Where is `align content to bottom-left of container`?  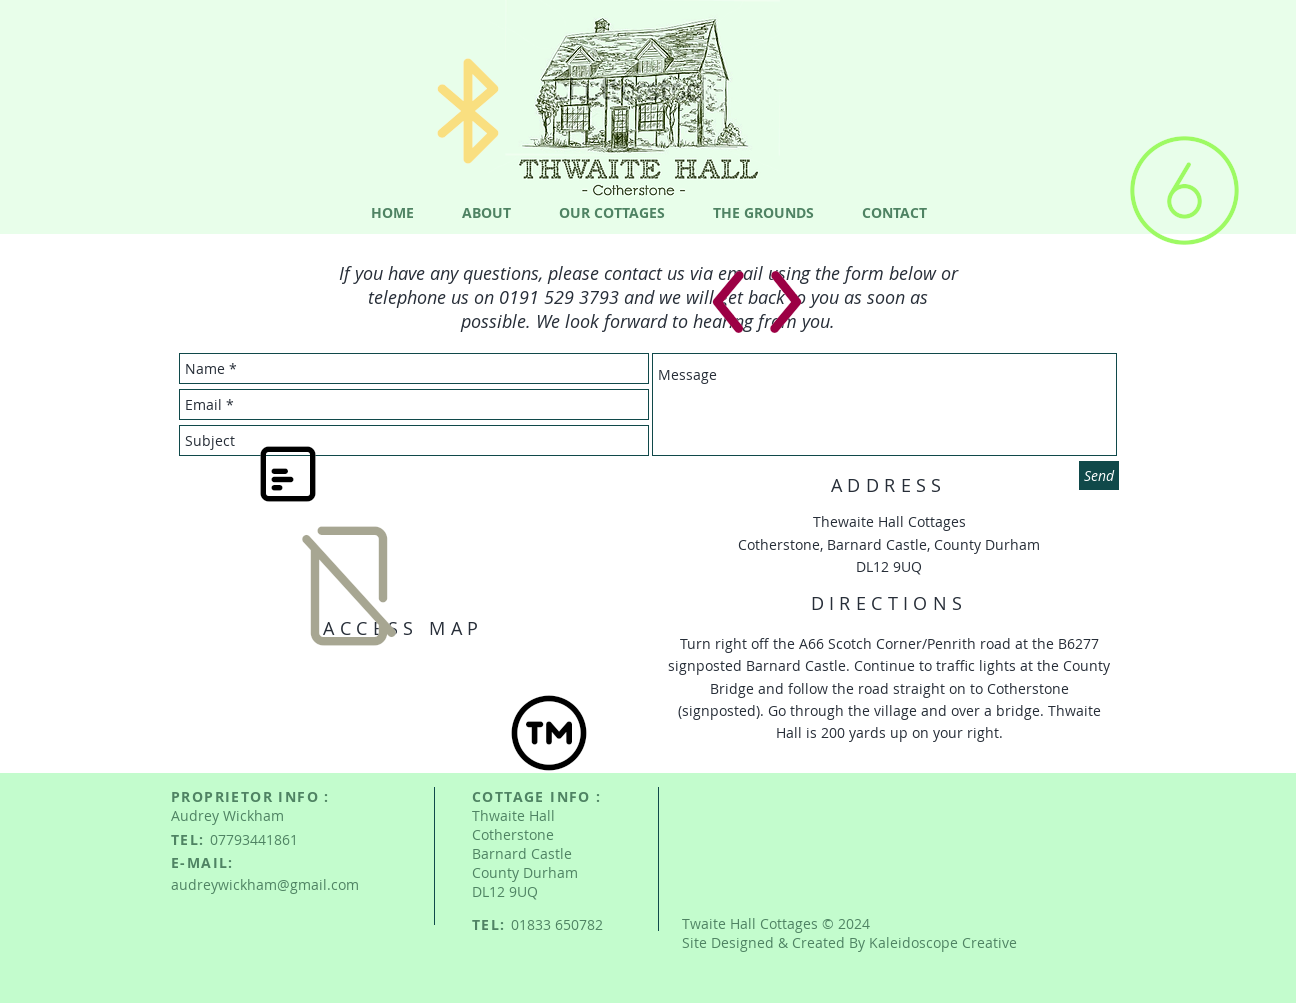 align content to bottom-left of container is located at coordinates (288, 474).